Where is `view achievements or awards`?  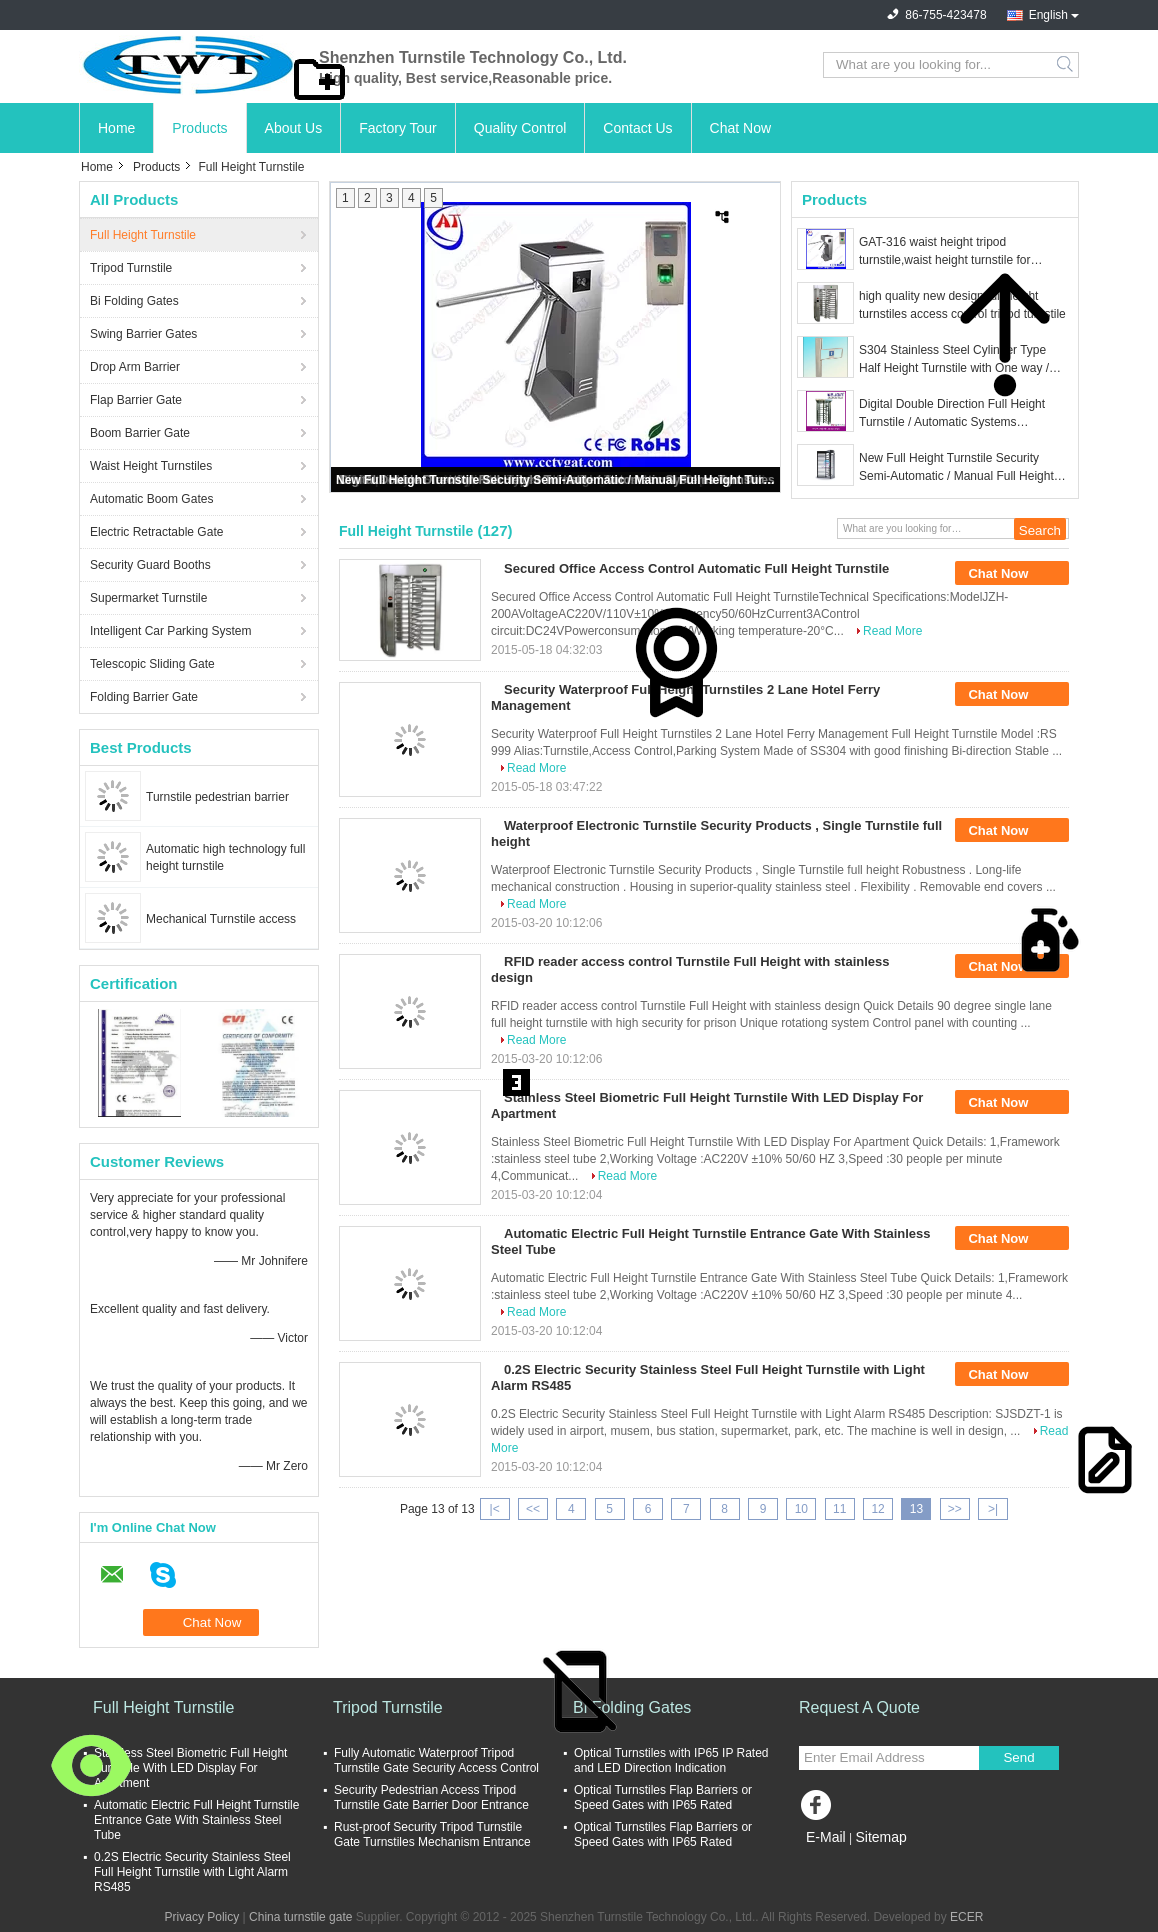
view achievements or awards is located at coordinates (676, 662).